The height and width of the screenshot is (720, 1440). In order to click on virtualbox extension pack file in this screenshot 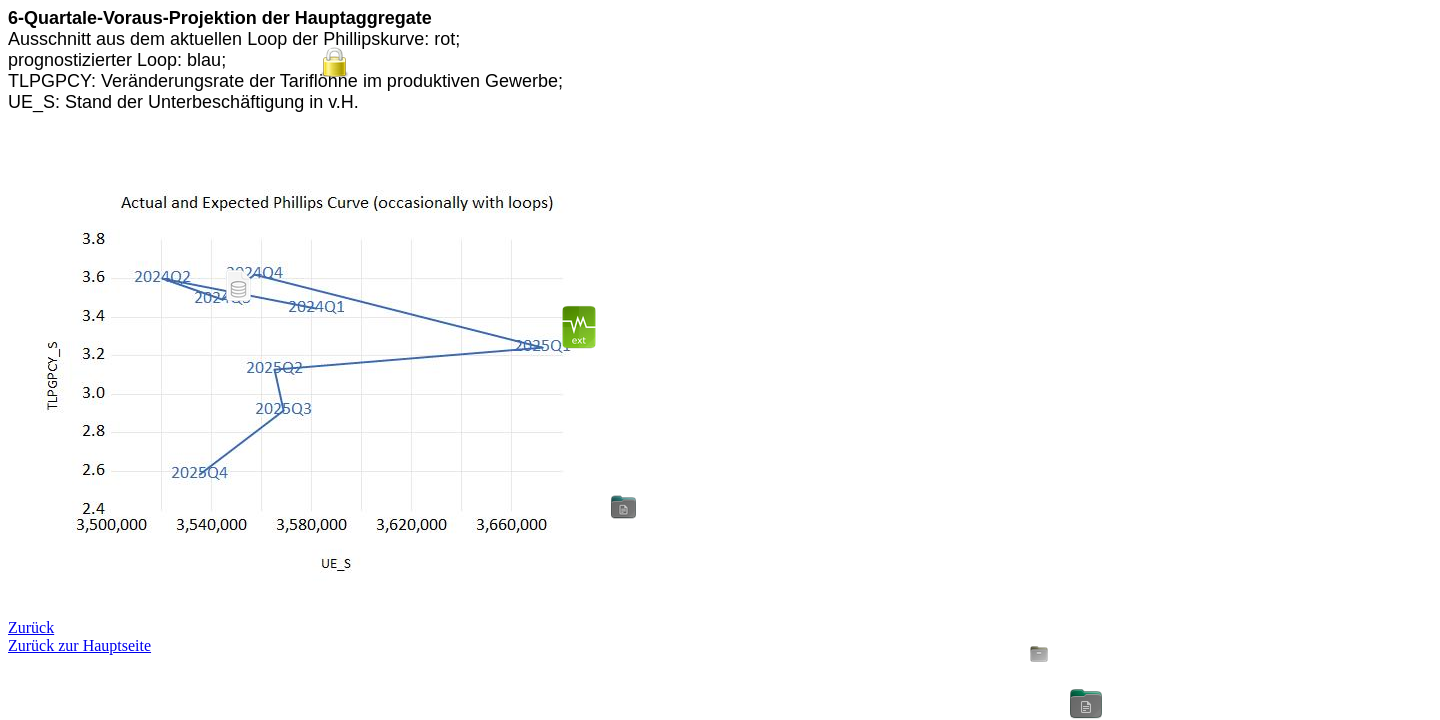, I will do `click(579, 327)`.